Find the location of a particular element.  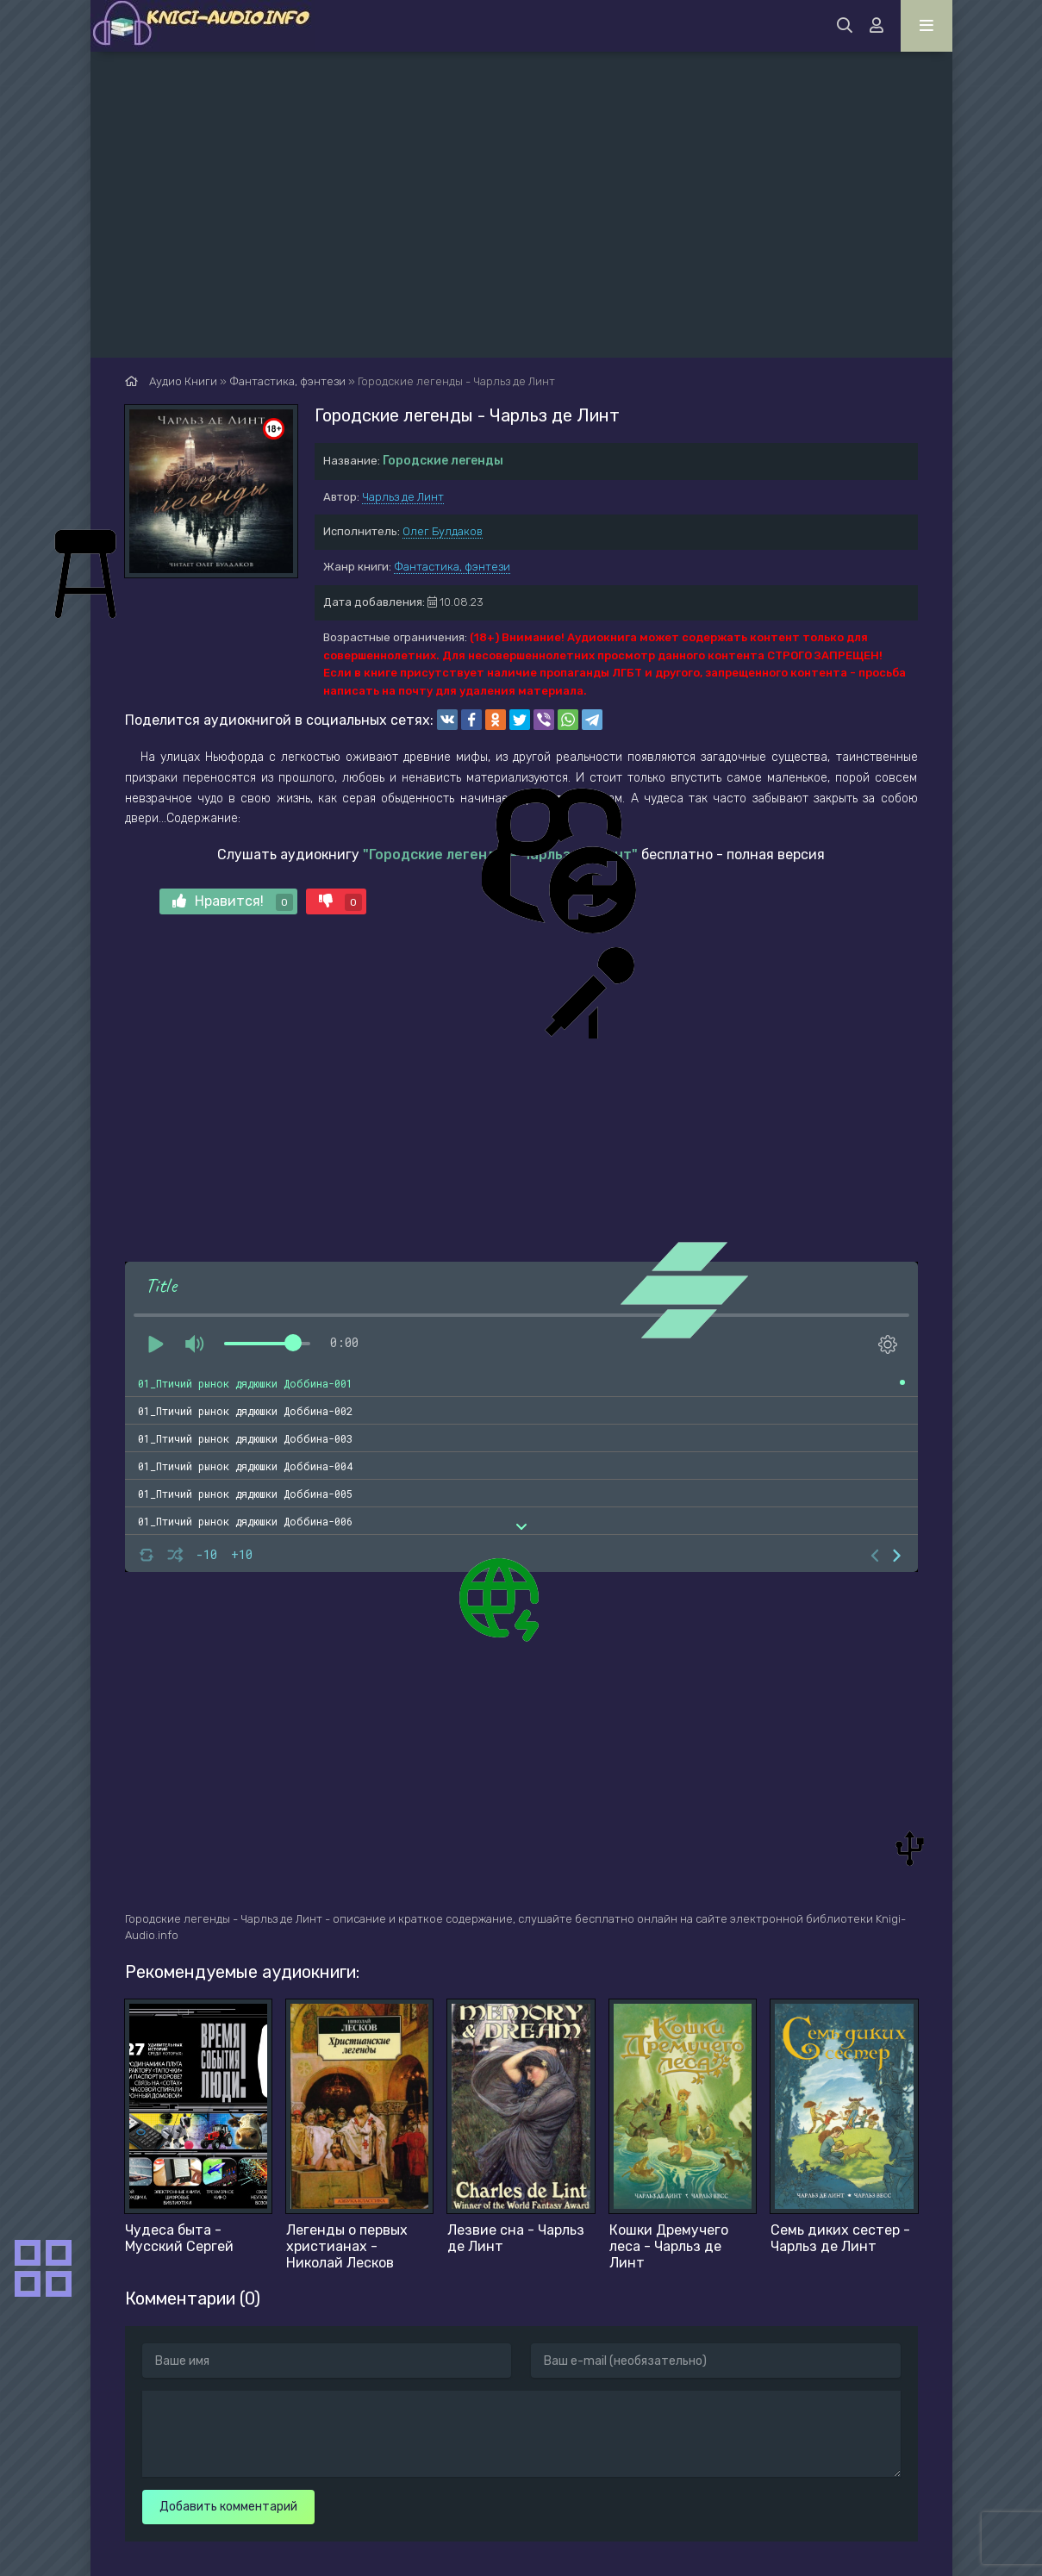

copilot is processing your request is located at coordinates (558, 856).